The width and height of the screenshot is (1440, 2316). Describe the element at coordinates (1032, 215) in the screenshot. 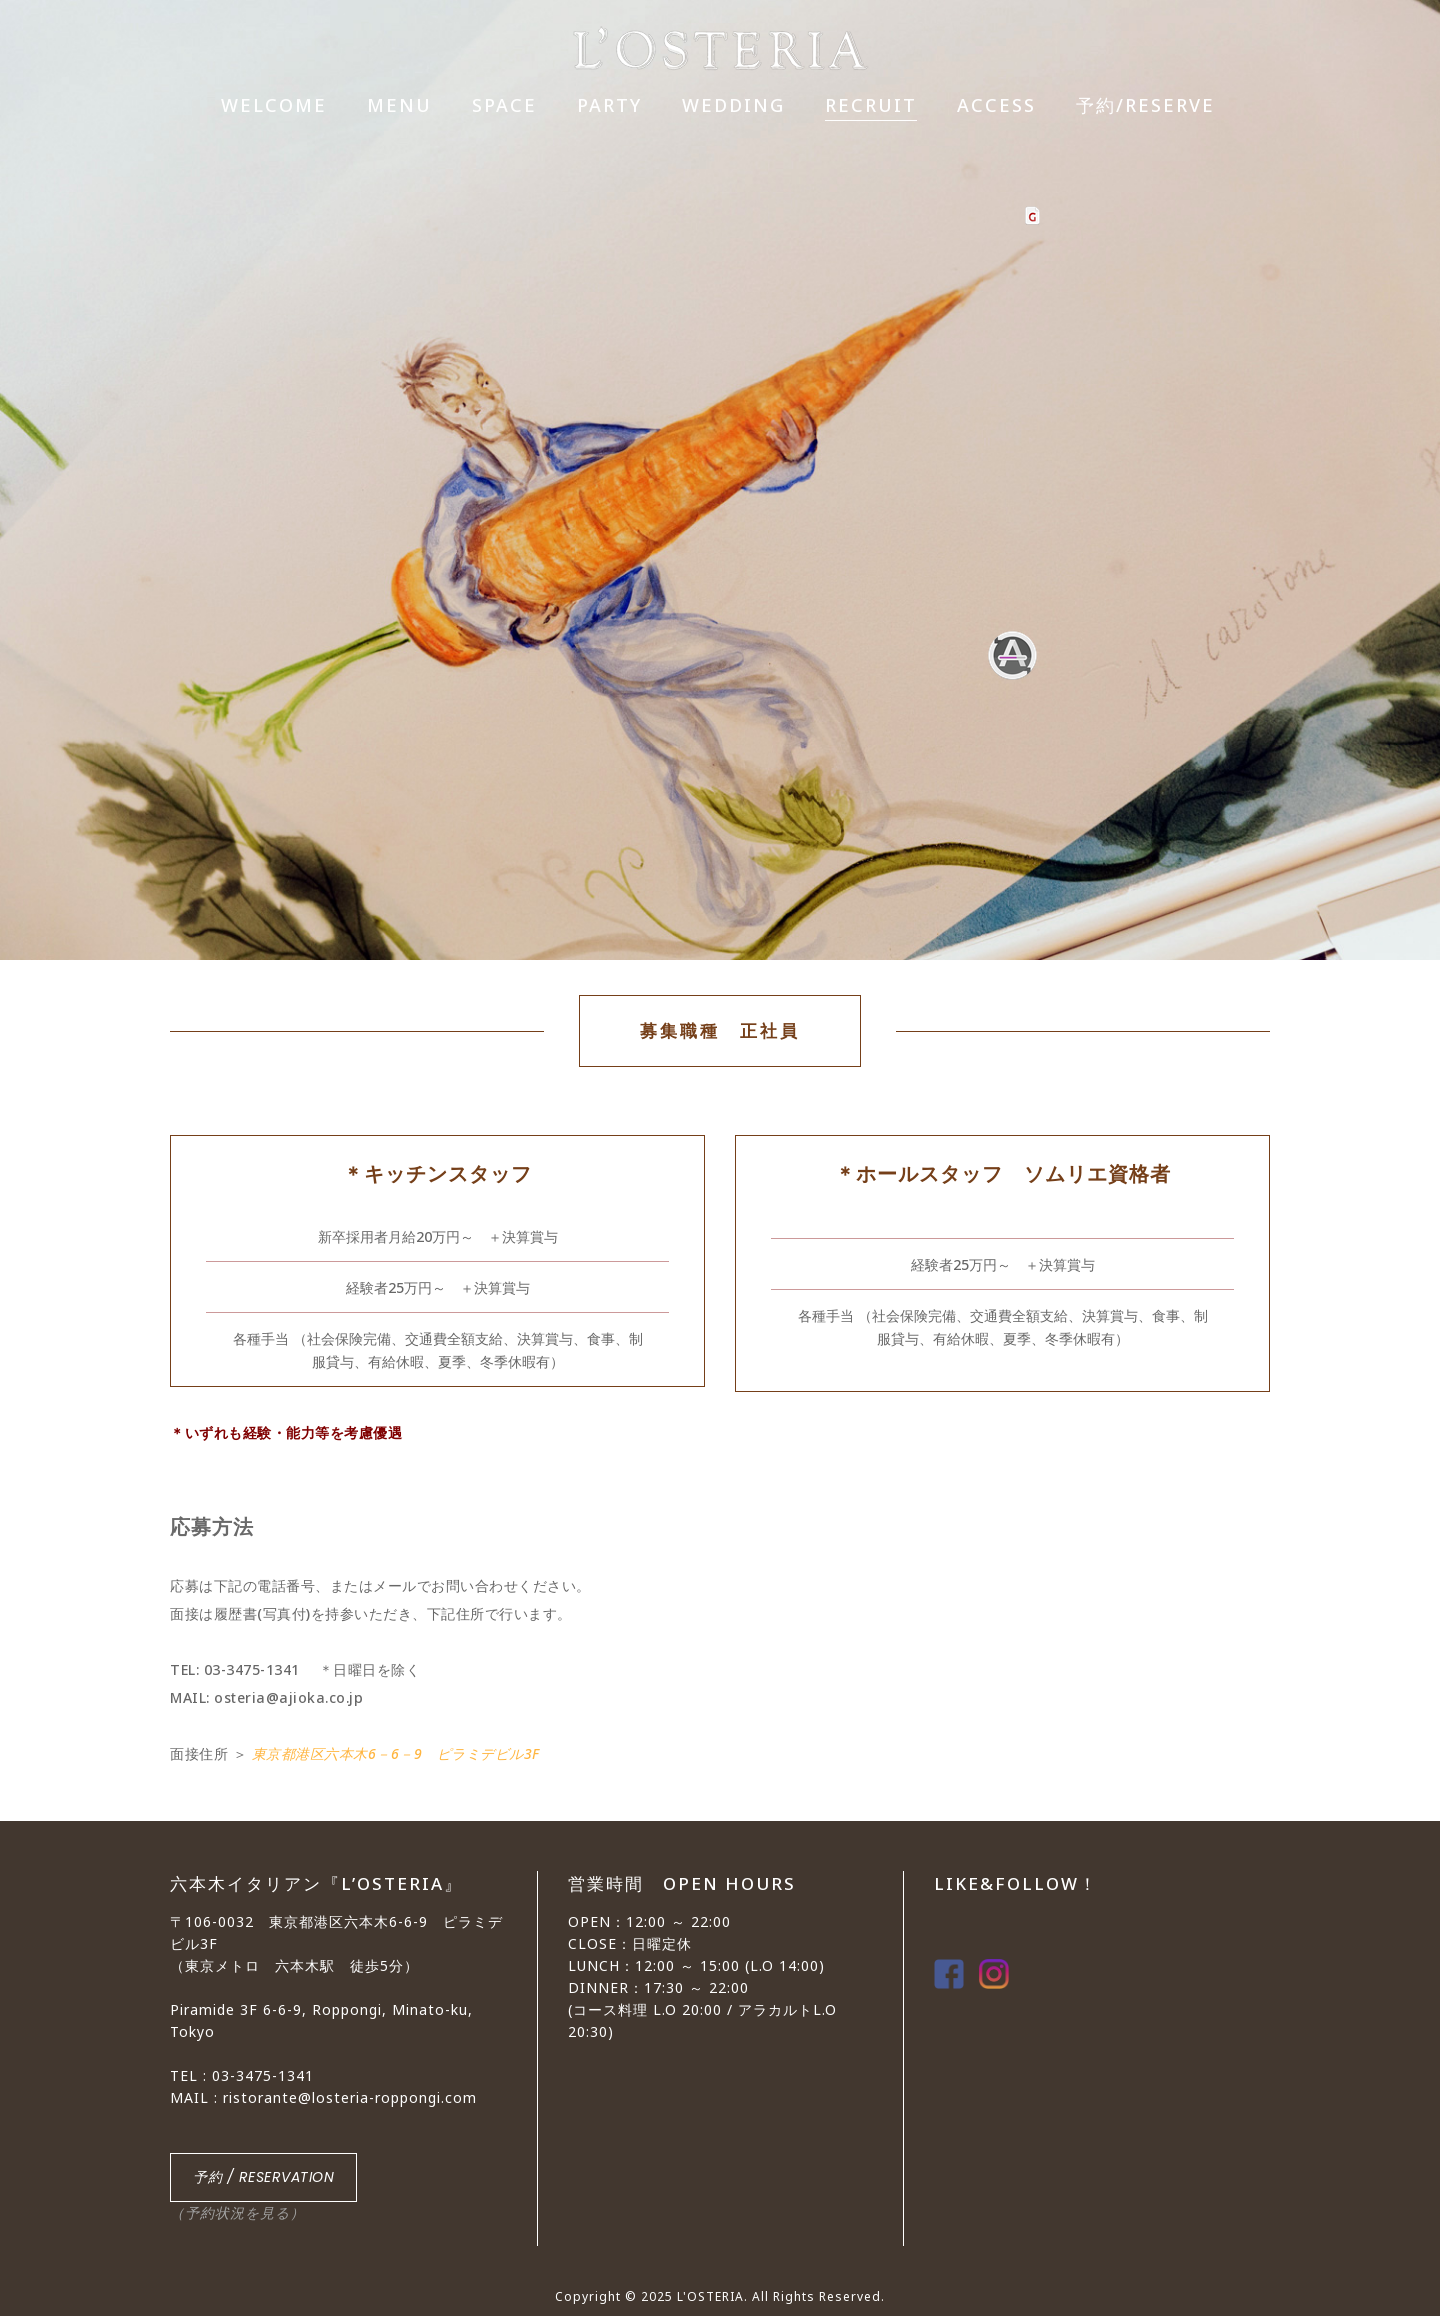

I see `a g-code file for 3D printing or CNC machining` at that location.